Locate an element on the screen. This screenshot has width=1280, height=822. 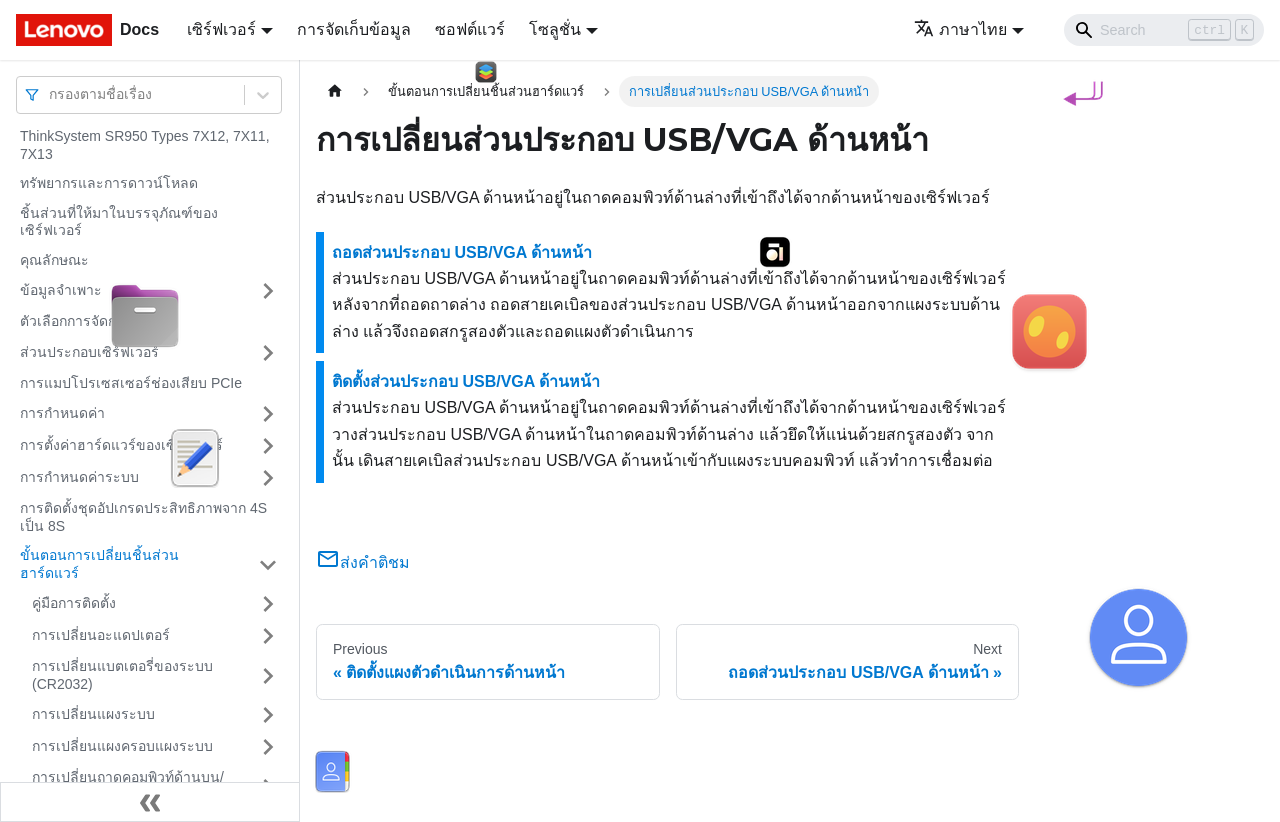
open AntaresSQL database management app is located at coordinates (1049, 331).